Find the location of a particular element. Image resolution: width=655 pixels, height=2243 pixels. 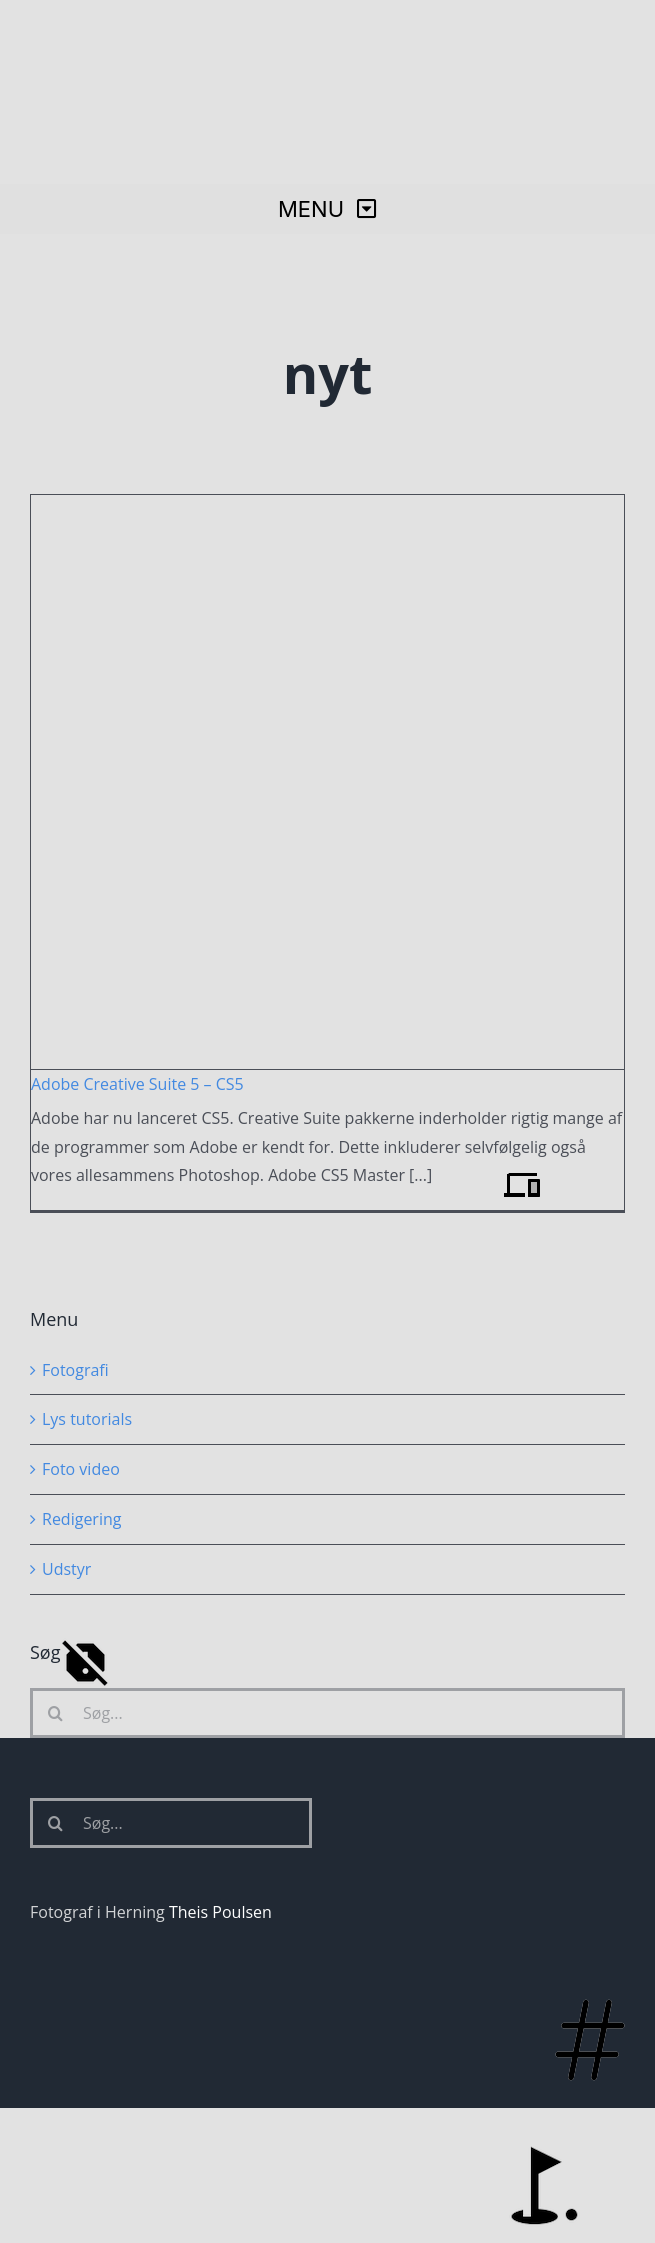

view nearby golf courses is located at coordinates (542, 2185).